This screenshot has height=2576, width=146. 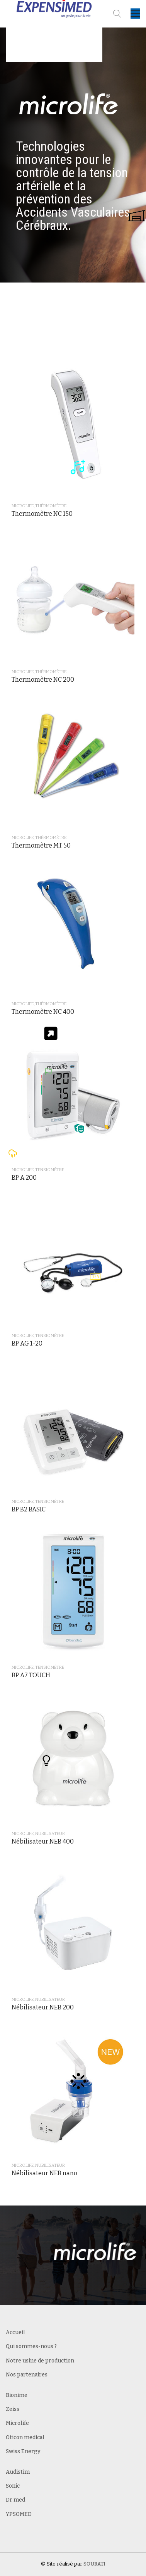 What do you see at coordinates (13, 1153) in the screenshot?
I see `indicates rainy weather conditions` at bounding box center [13, 1153].